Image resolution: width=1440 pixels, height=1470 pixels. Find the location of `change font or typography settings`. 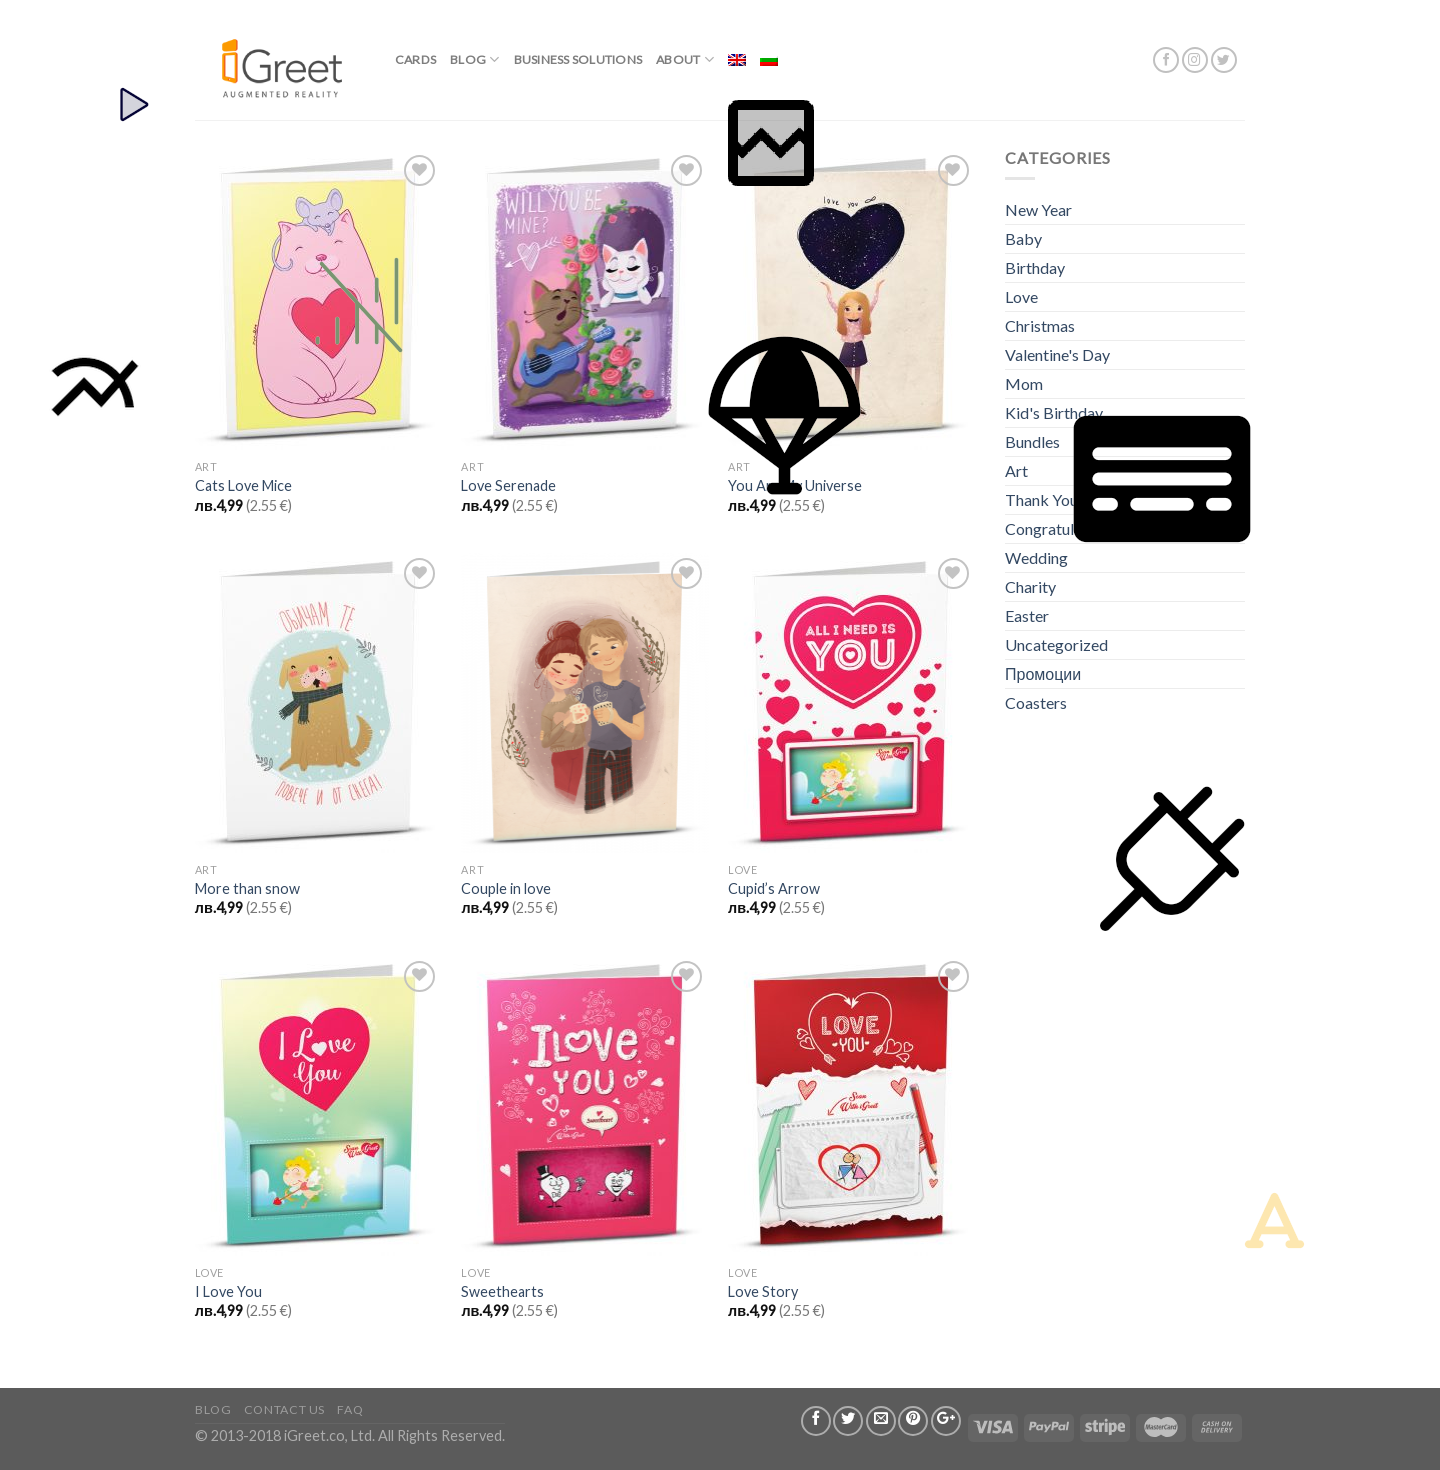

change font or typography settings is located at coordinates (1274, 1220).